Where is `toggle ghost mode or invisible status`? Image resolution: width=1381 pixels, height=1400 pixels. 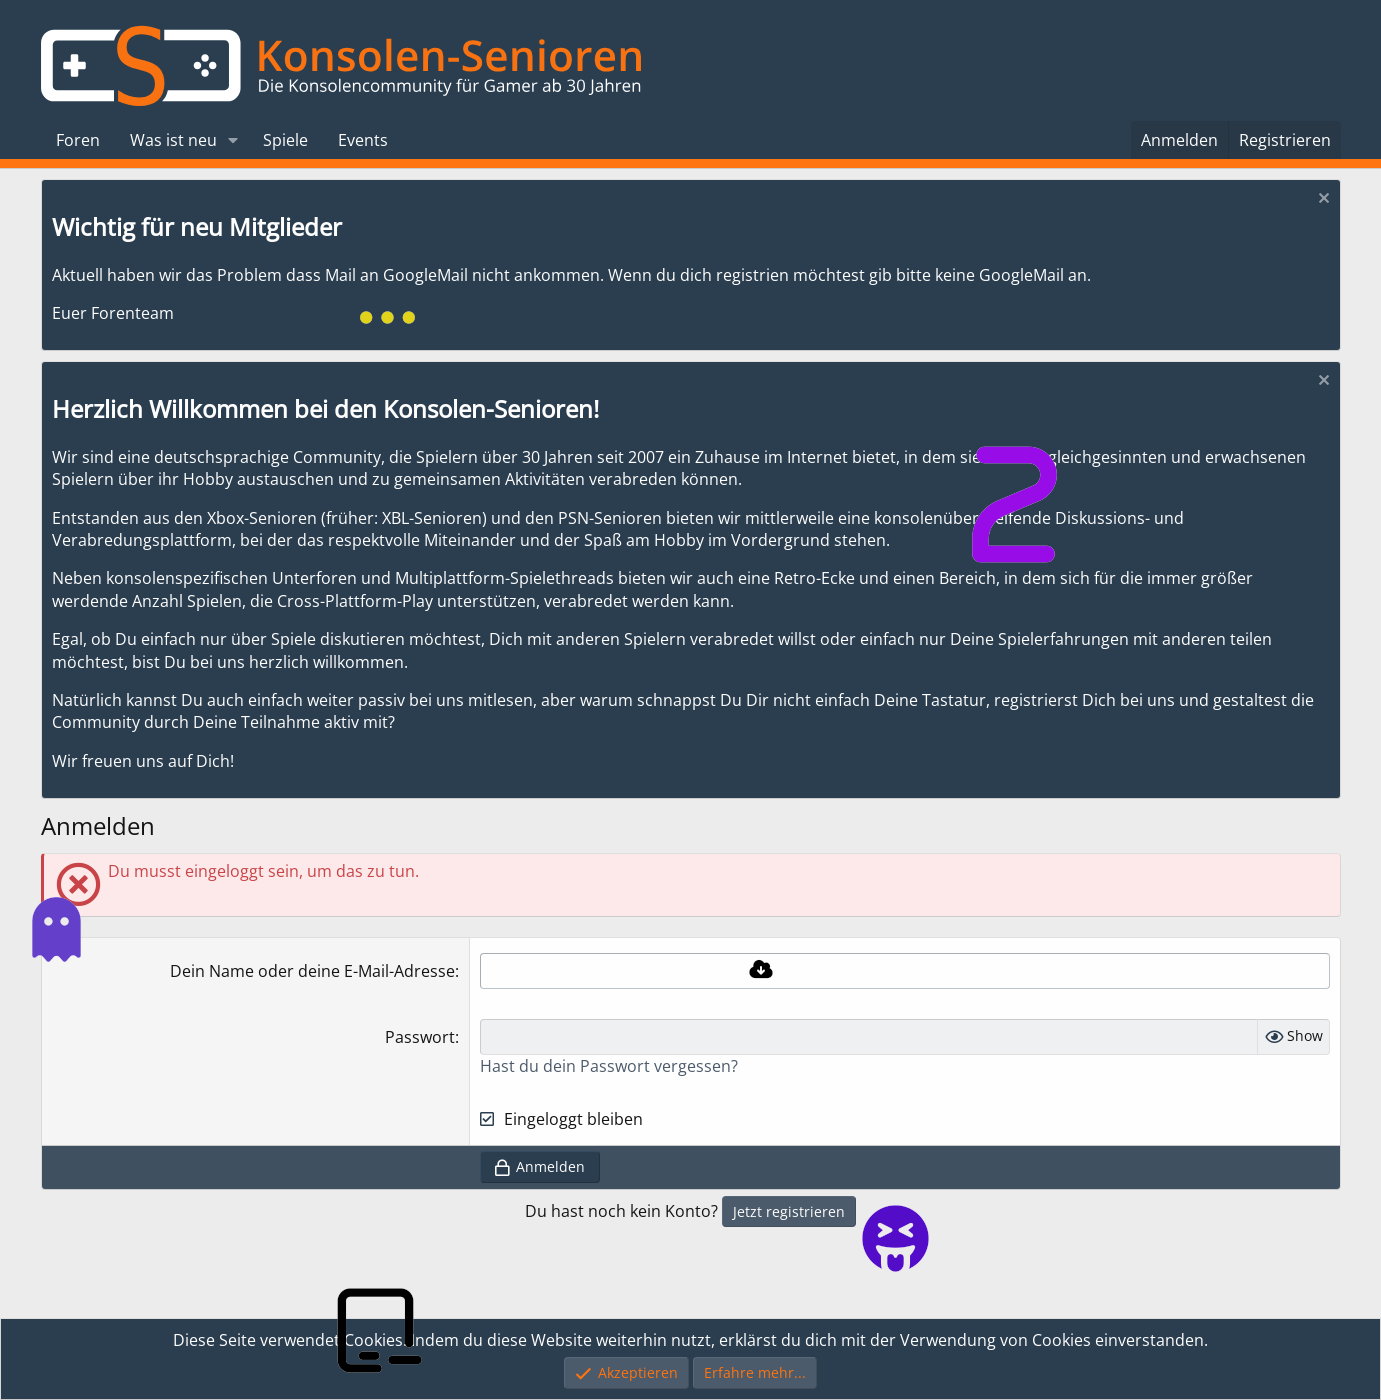 toggle ghost mode or invisible status is located at coordinates (56, 929).